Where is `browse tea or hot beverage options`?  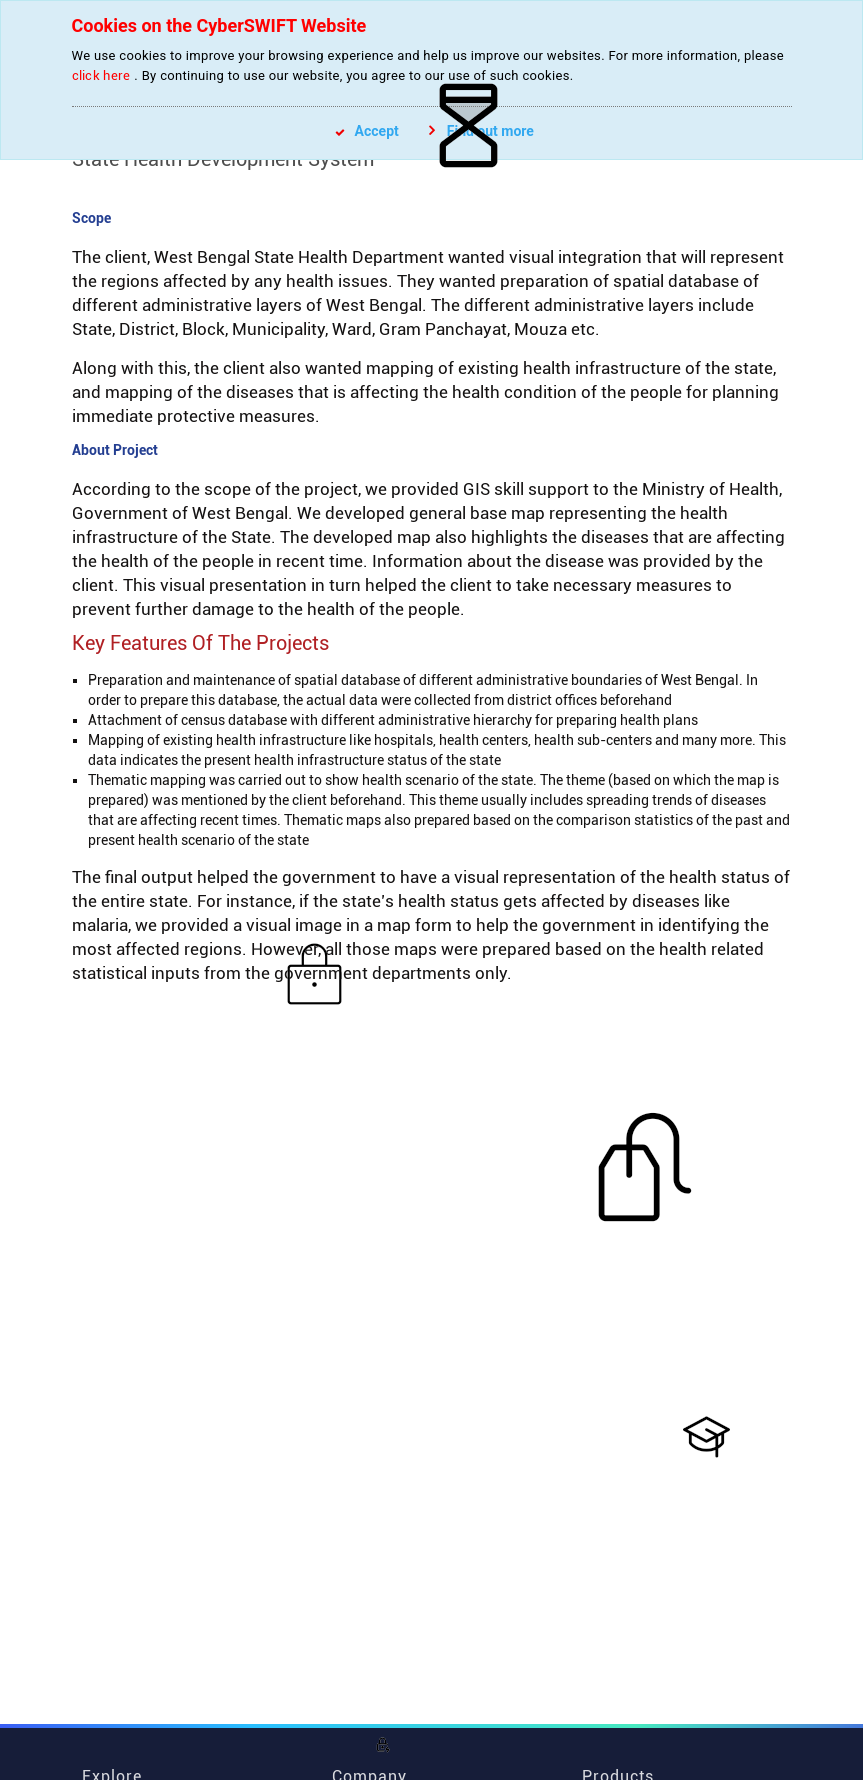
browse tea or hot beverage options is located at coordinates (641, 1171).